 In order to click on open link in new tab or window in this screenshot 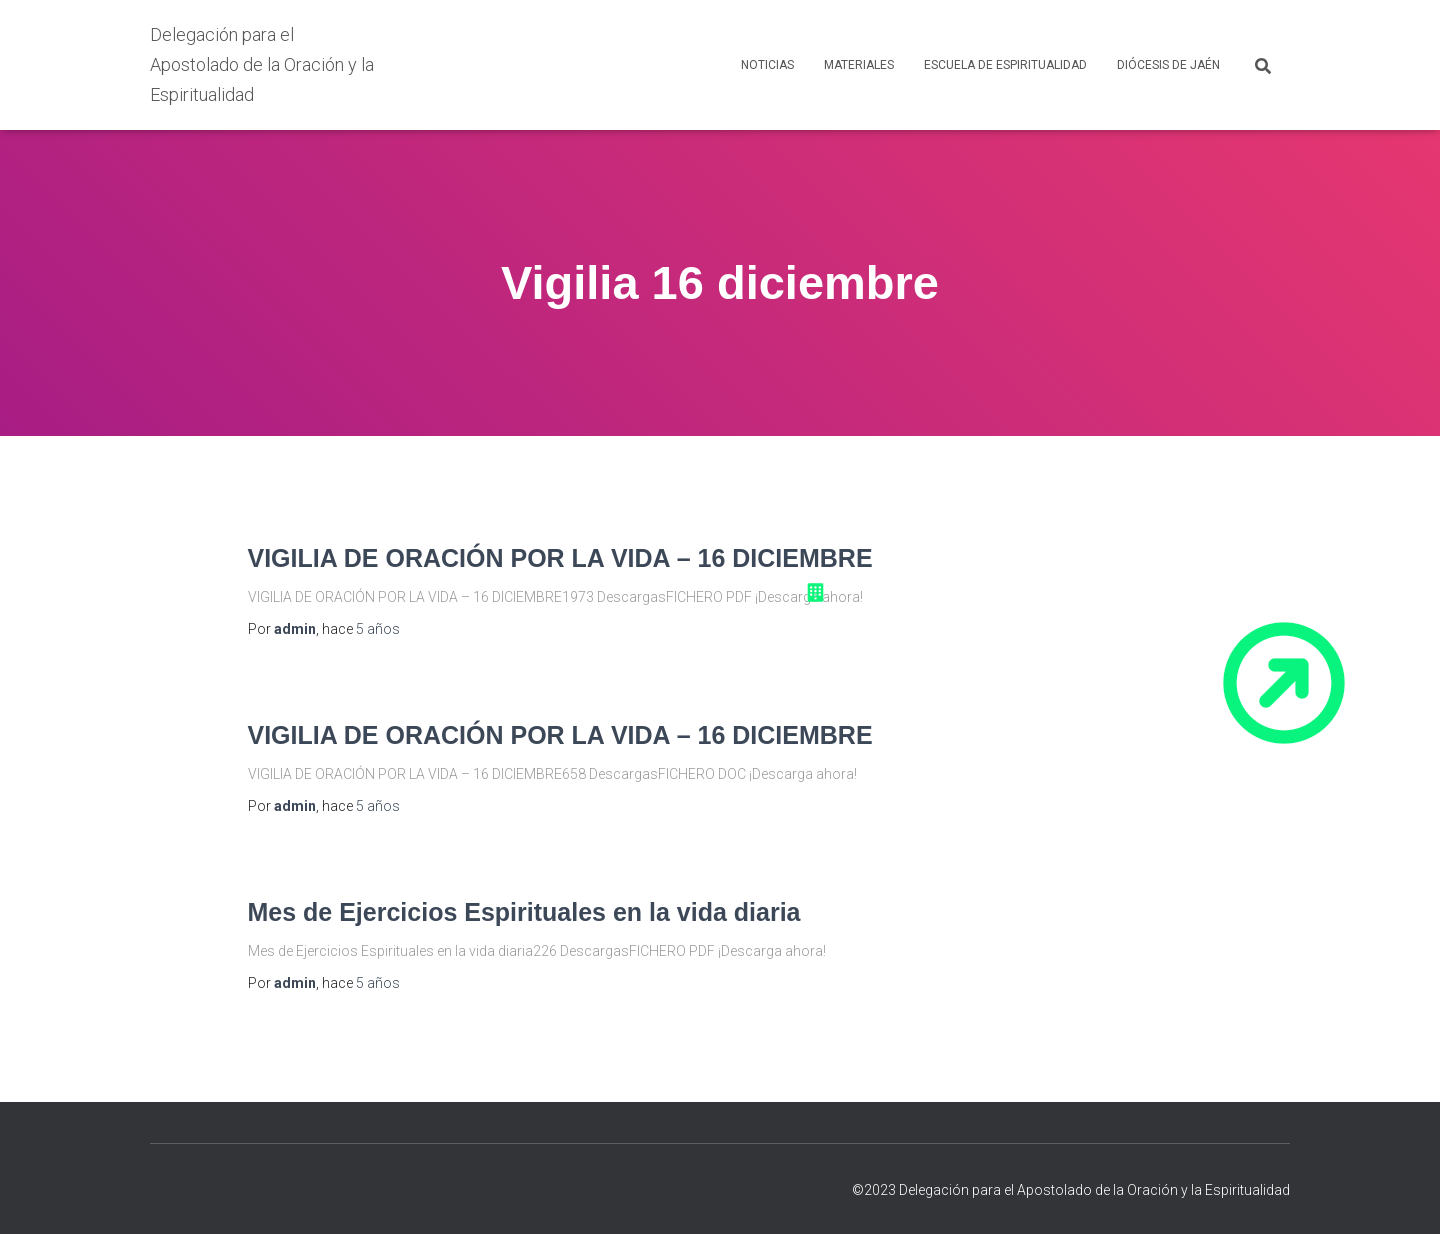, I will do `click(1284, 683)`.